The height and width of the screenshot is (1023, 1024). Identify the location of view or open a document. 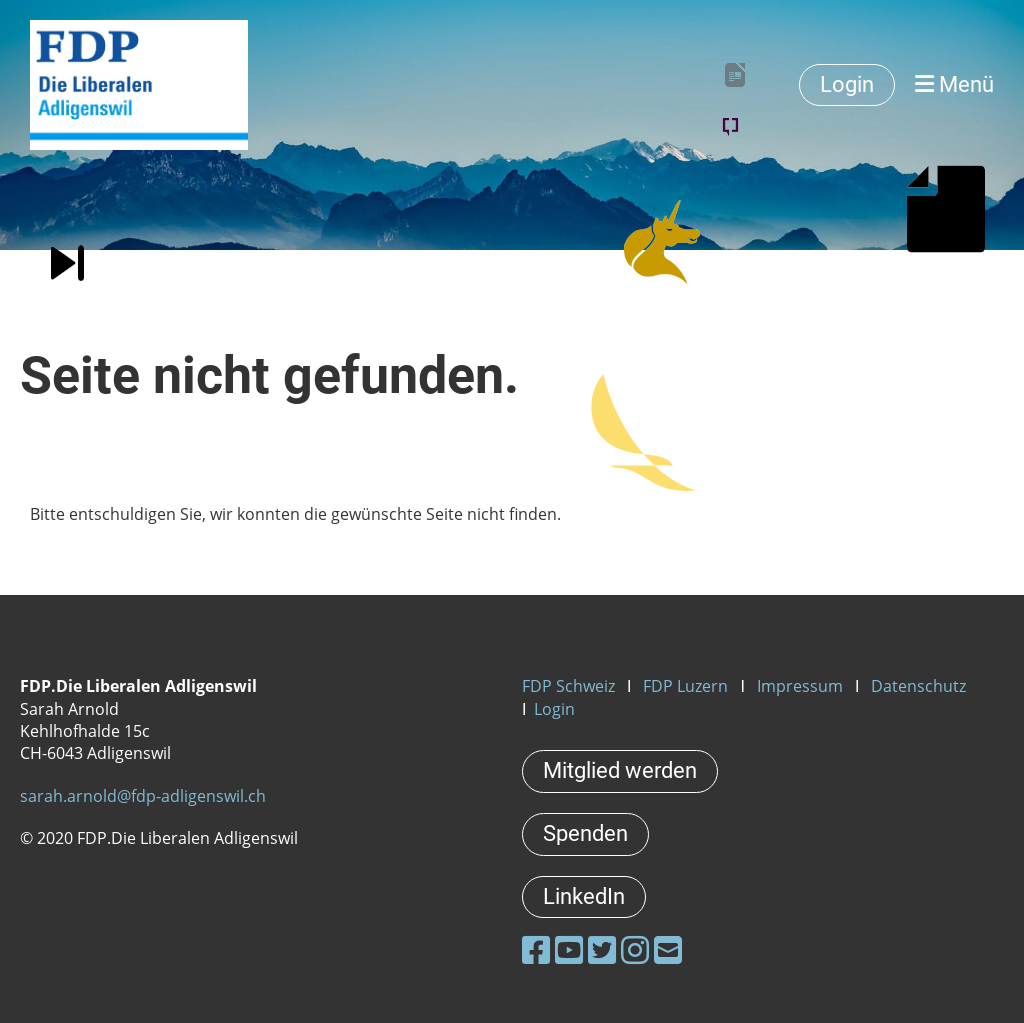
(946, 209).